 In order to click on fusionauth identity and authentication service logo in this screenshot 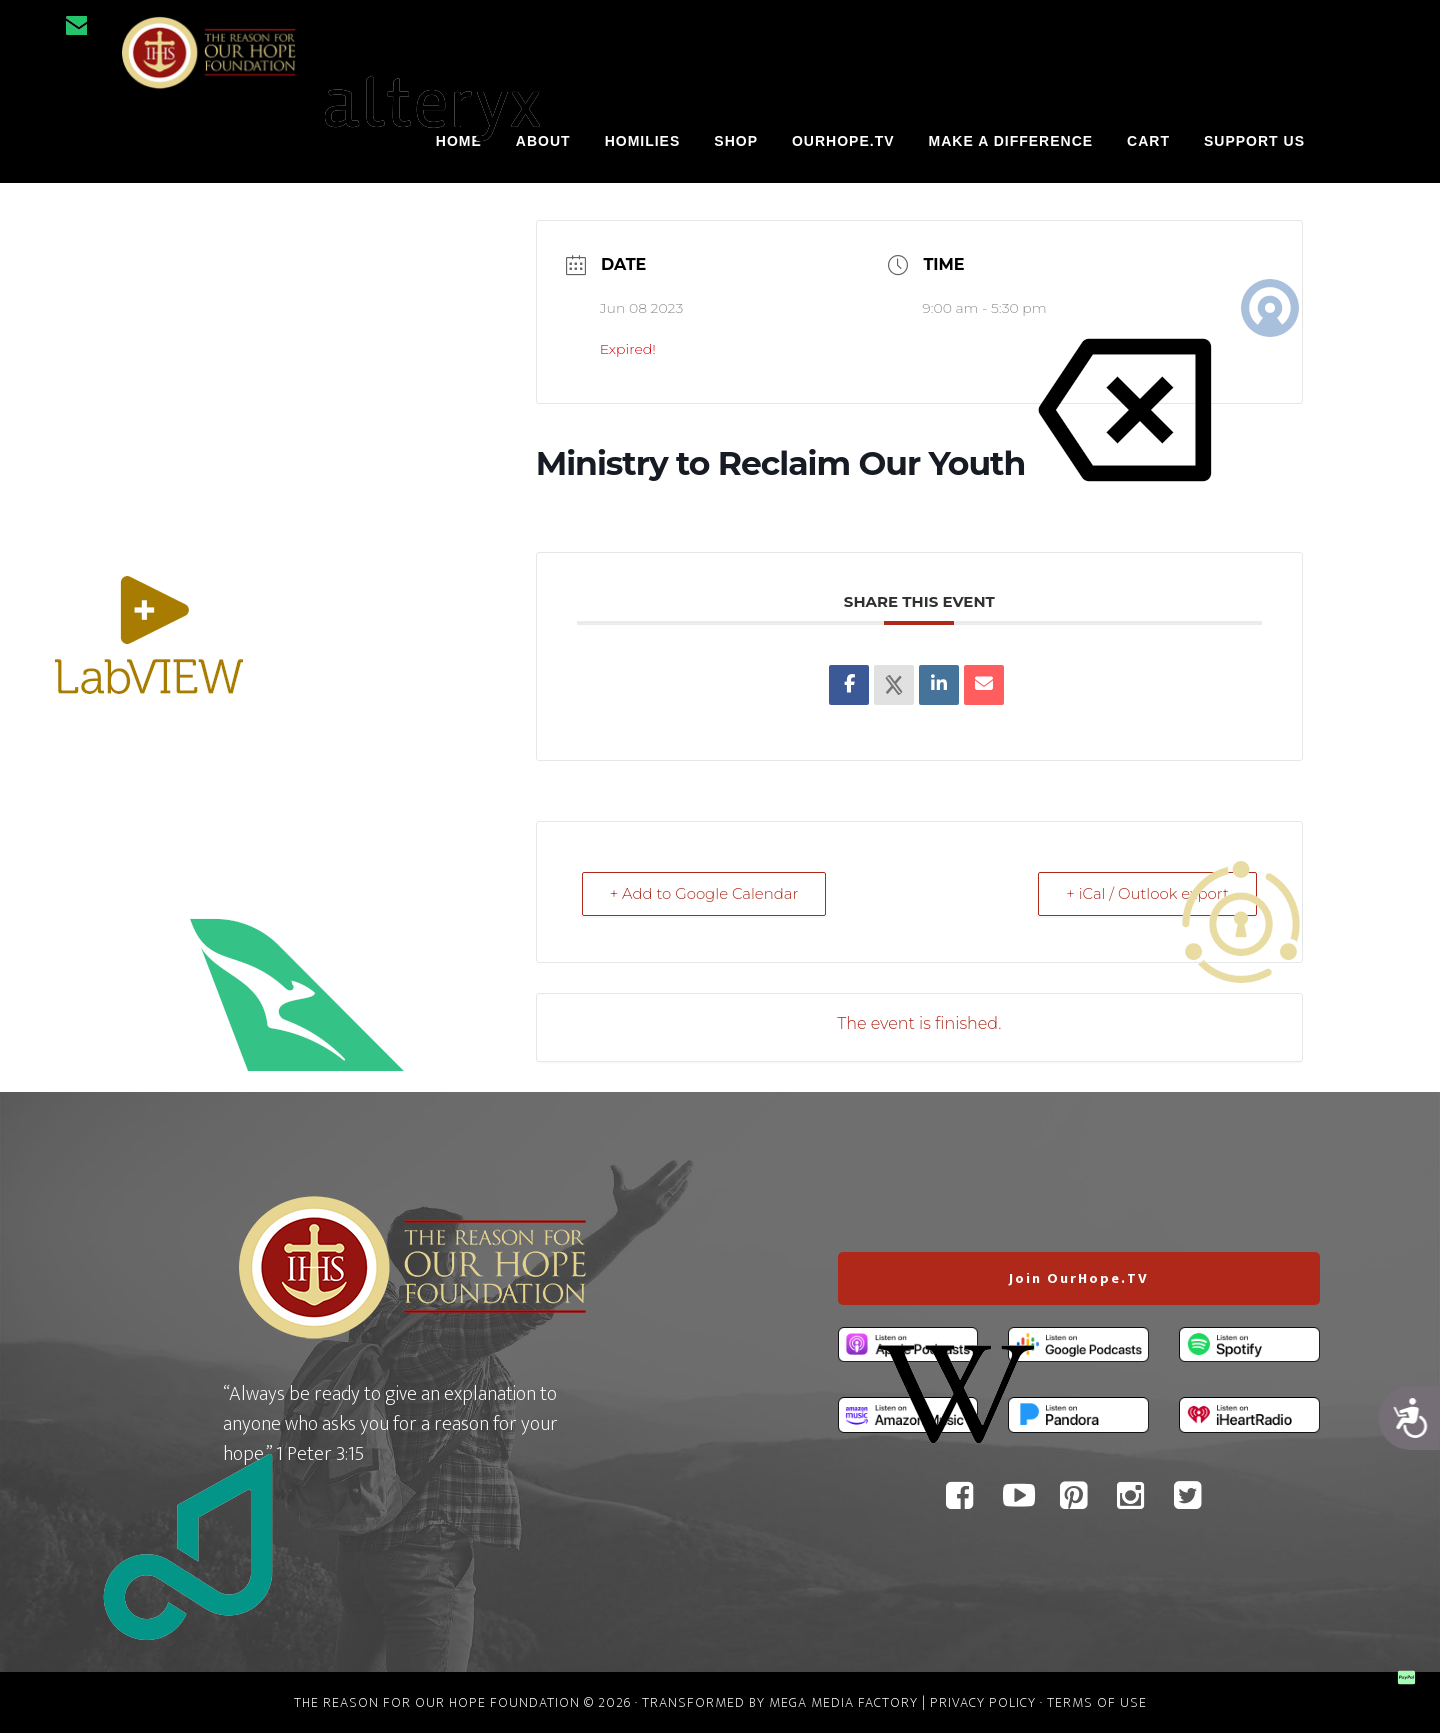, I will do `click(1241, 922)`.